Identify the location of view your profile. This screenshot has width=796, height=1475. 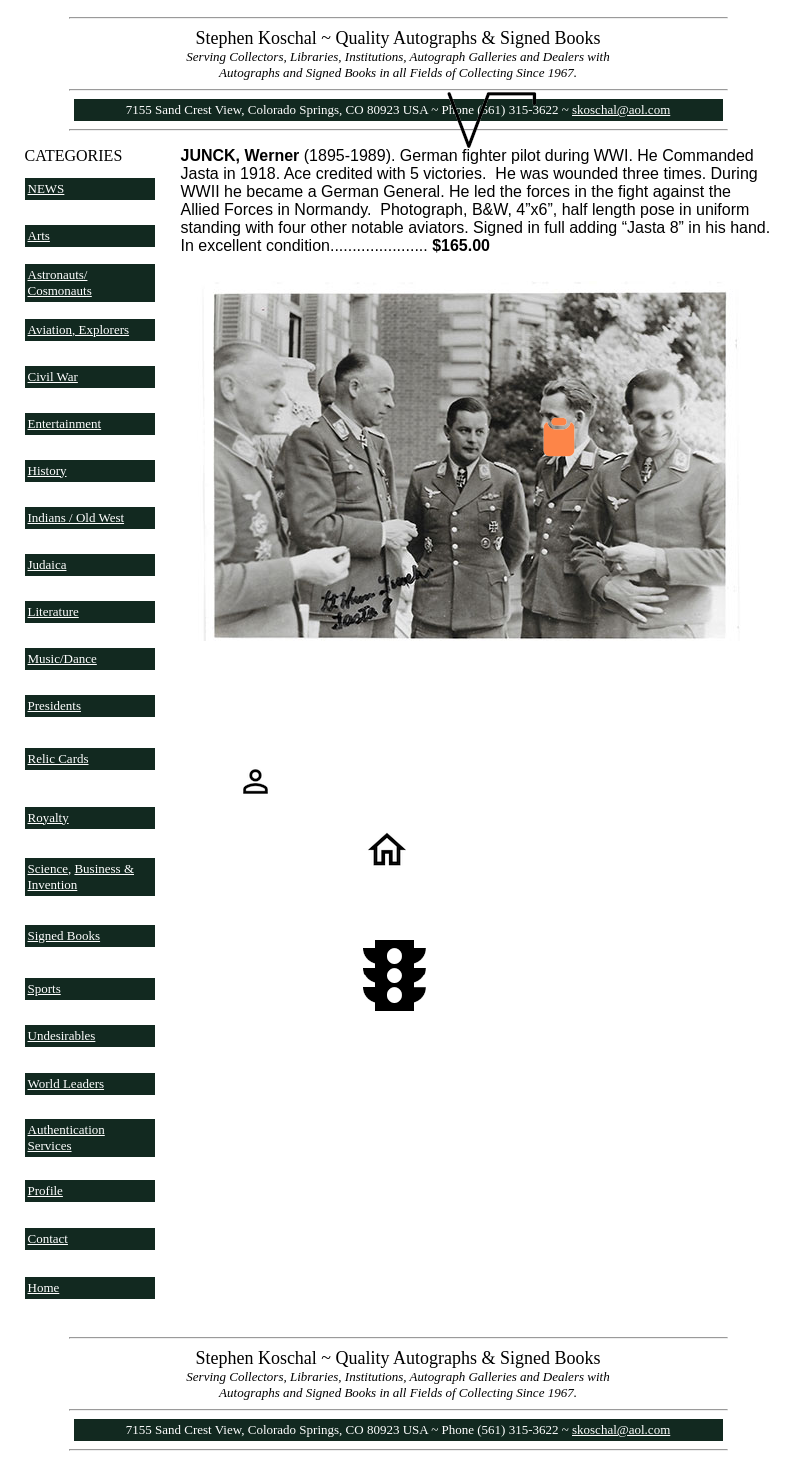
(255, 781).